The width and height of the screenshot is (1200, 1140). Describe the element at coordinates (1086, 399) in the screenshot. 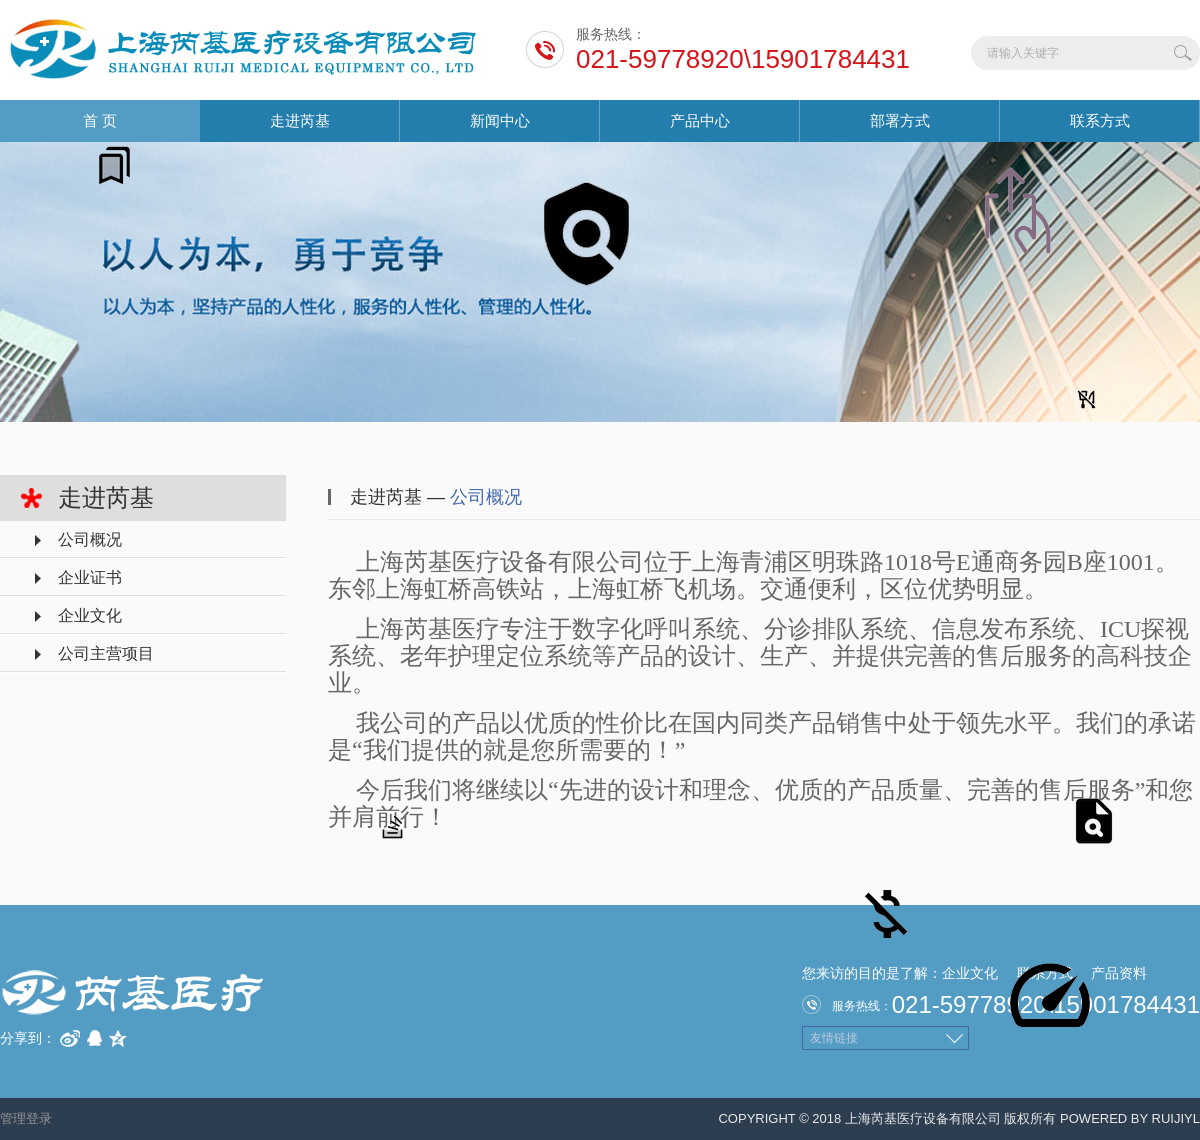

I see `indicates cooking or kitchen features are disabled` at that location.